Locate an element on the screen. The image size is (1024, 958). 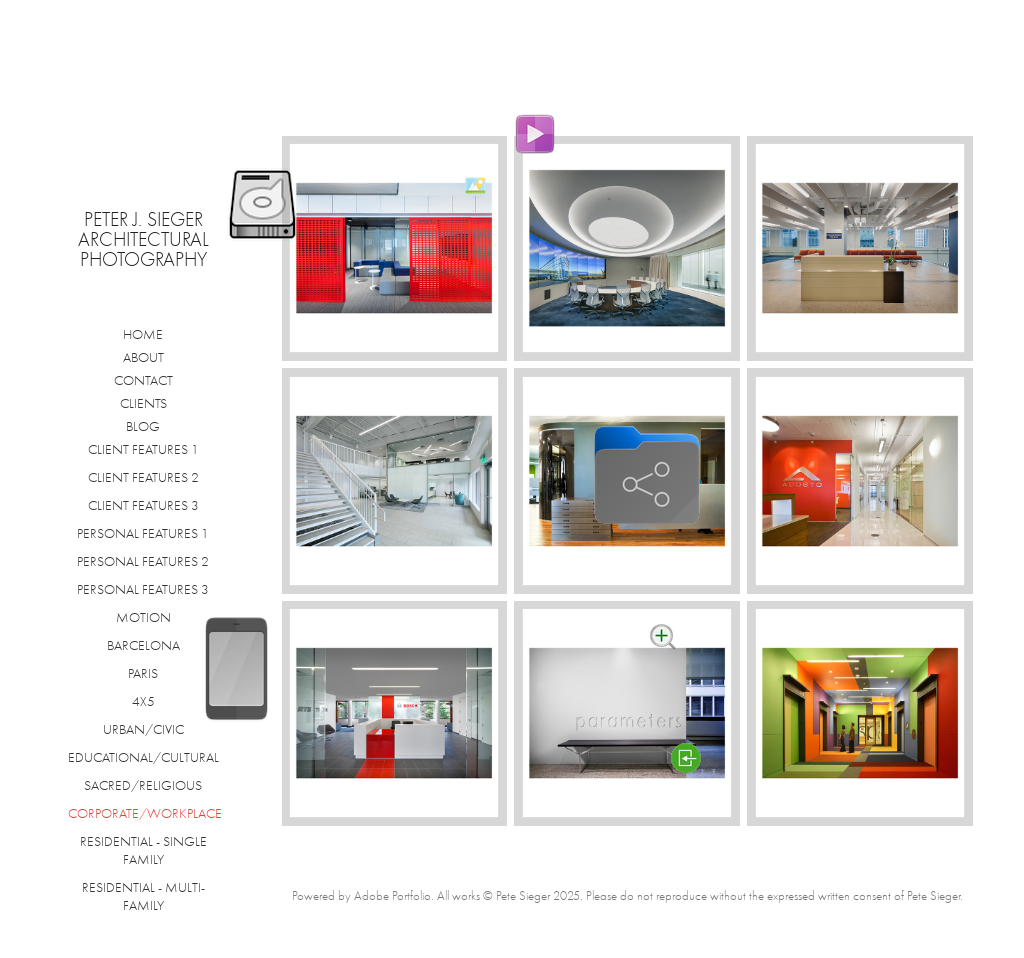
open the photos app is located at coordinates (475, 185).